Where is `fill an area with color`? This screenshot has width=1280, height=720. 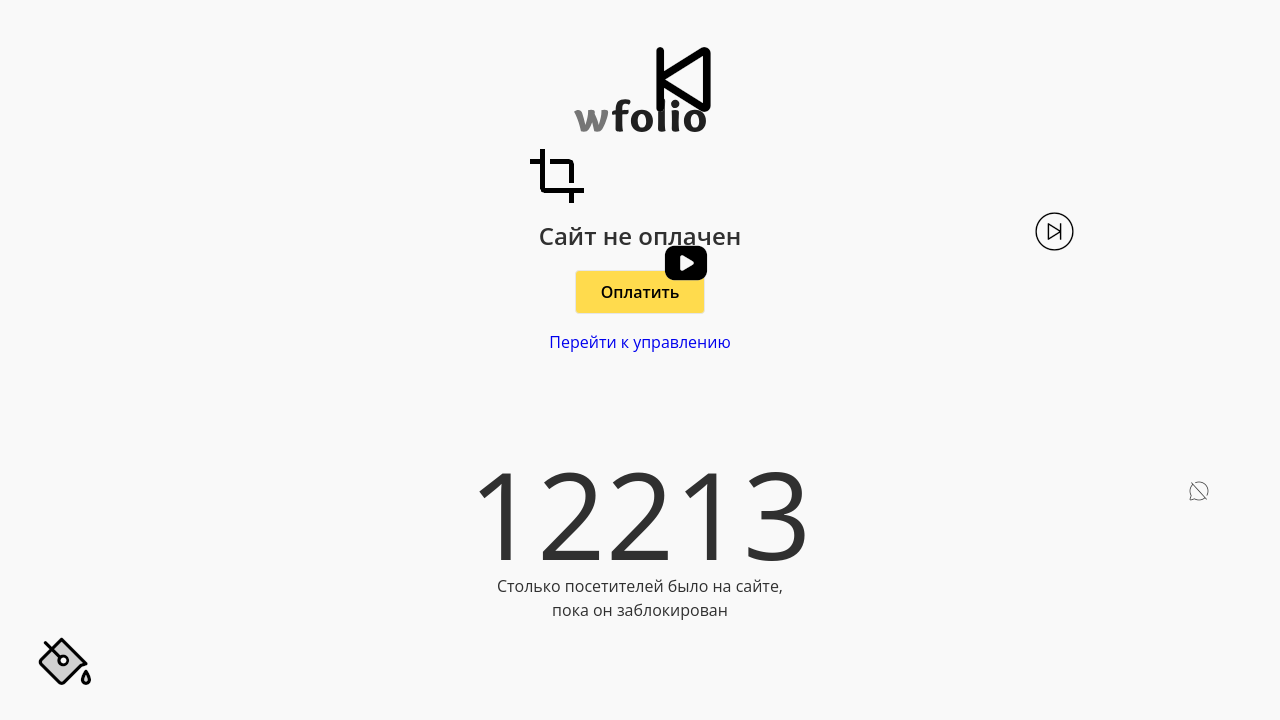
fill an area with color is located at coordinates (64, 663).